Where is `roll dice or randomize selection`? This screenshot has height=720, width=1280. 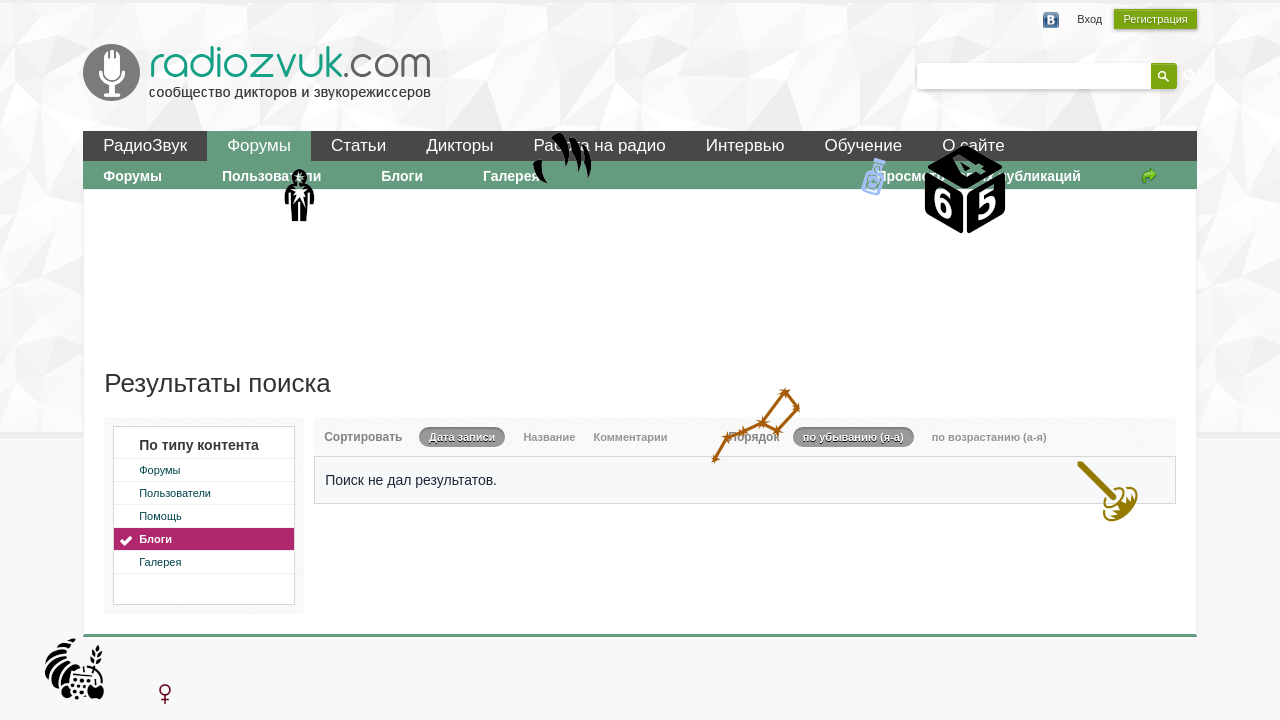 roll dice or randomize selection is located at coordinates (965, 190).